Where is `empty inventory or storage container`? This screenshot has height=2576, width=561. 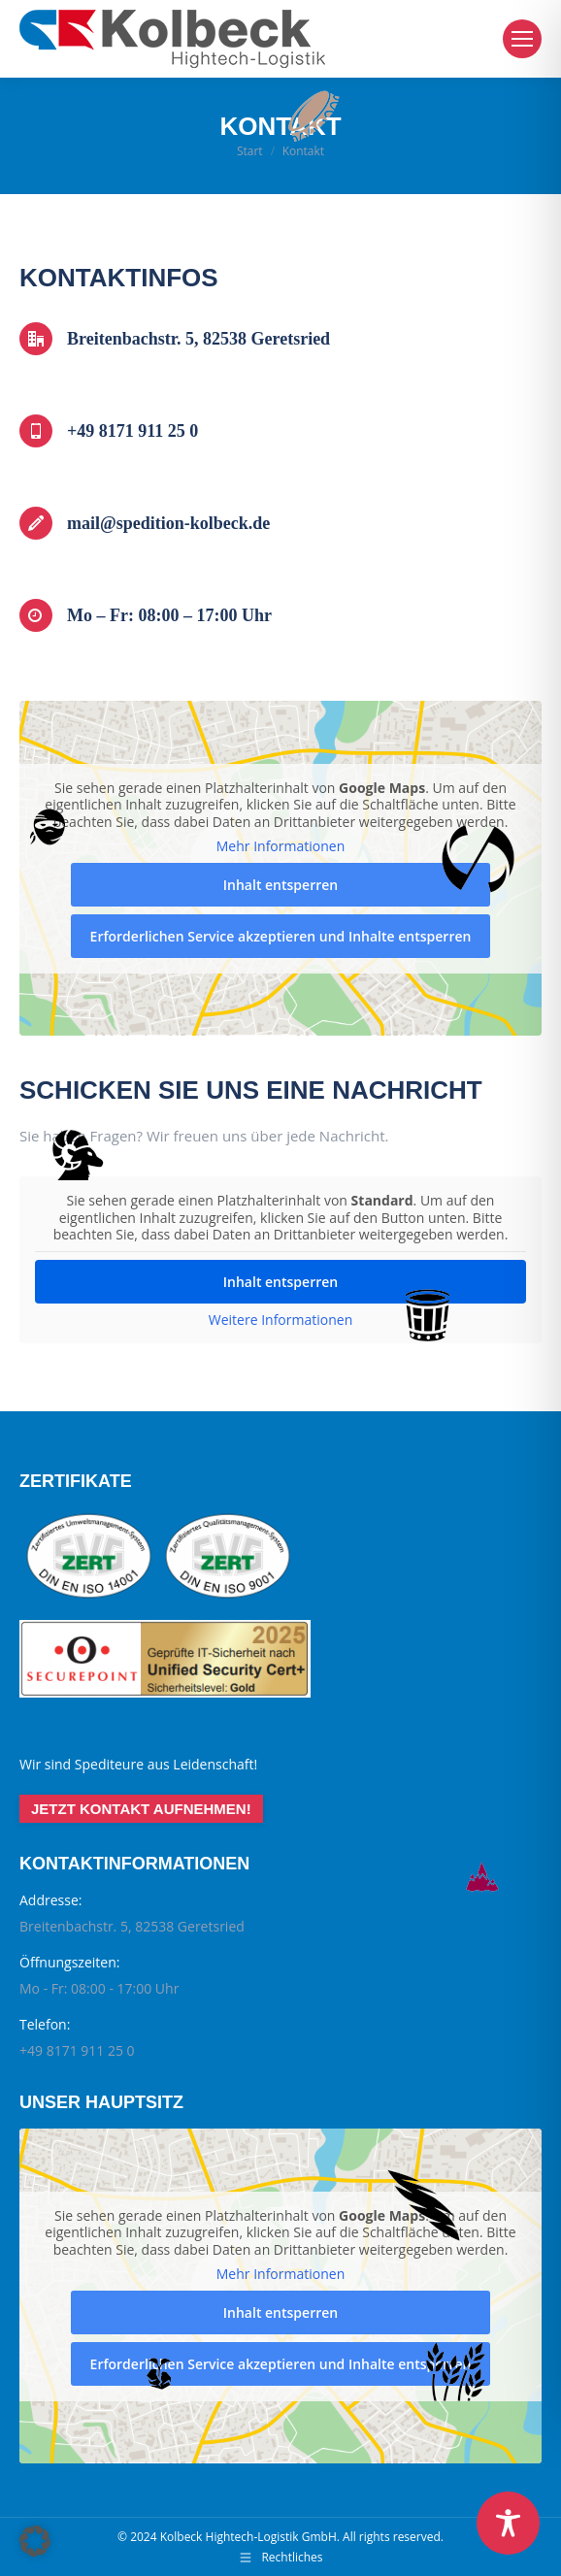 empty inventory or storage container is located at coordinates (427, 1306).